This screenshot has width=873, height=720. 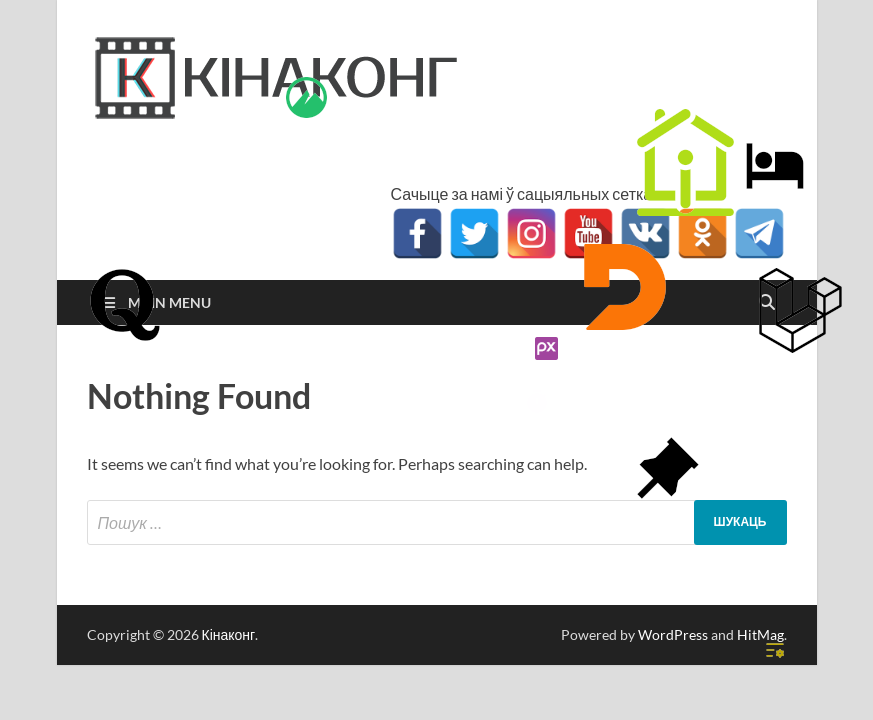 What do you see at coordinates (625, 287) in the screenshot?
I see `deepgram logo` at bounding box center [625, 287].